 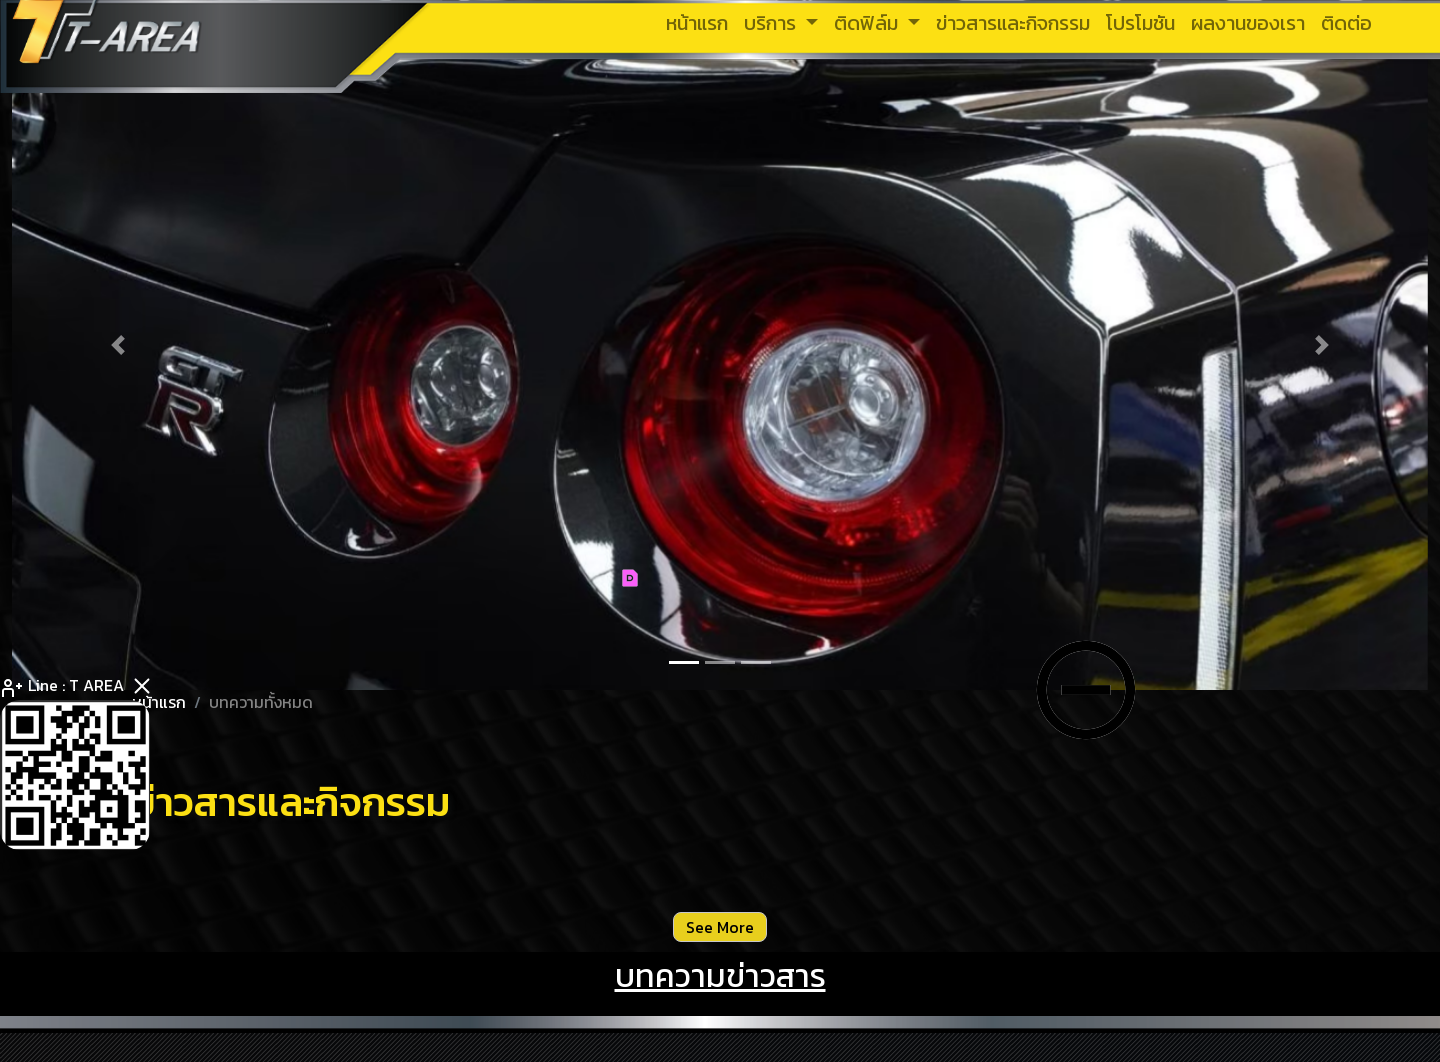 What do you see at coordinates (1086, 690) in the screenshot?
I see `remove item from list or selection` at bounding box center [1086, 690].